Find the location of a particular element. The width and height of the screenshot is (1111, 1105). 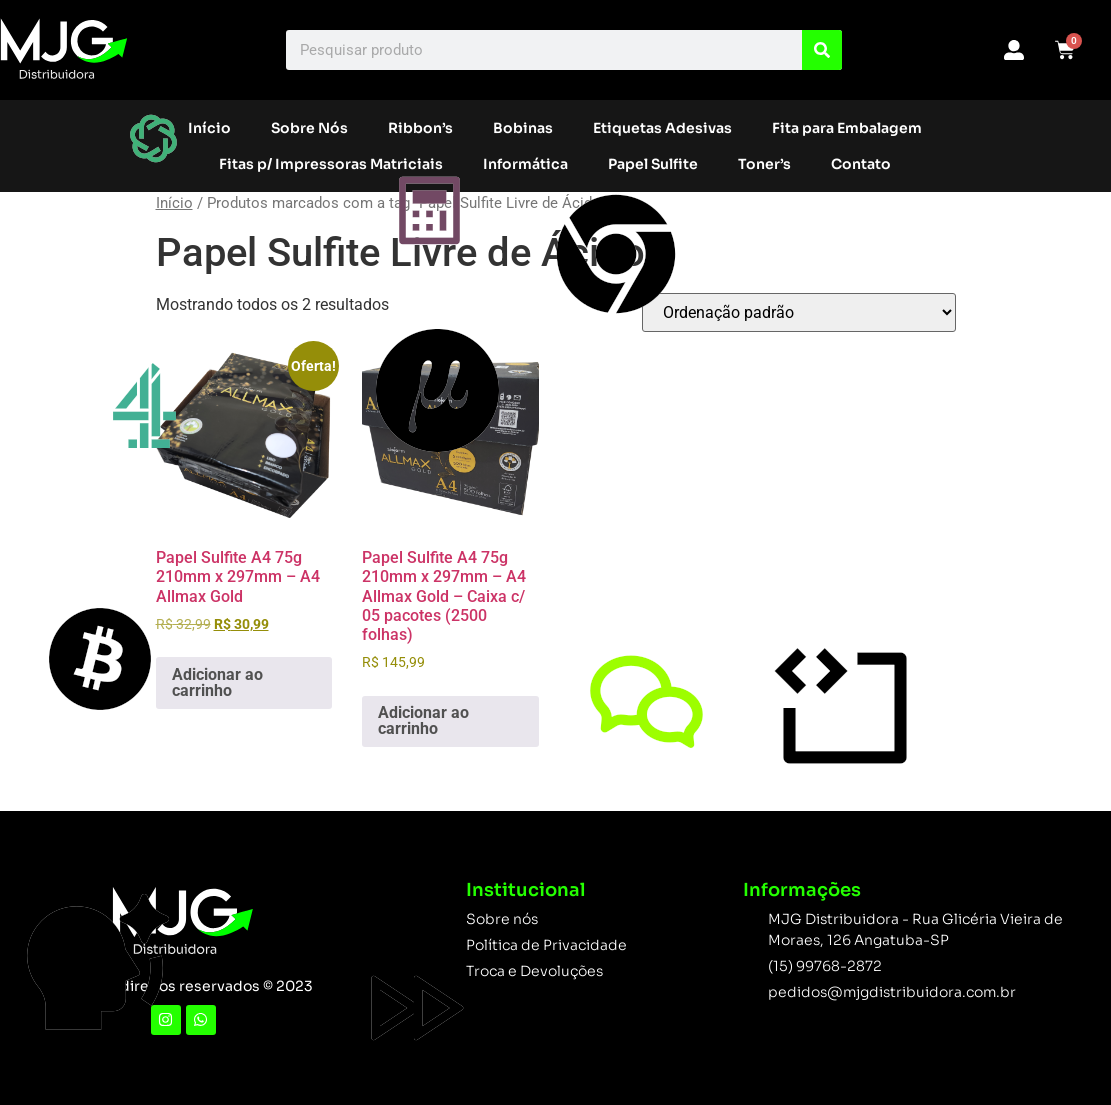

OpenAI logo is located at coordinates (153, 138).